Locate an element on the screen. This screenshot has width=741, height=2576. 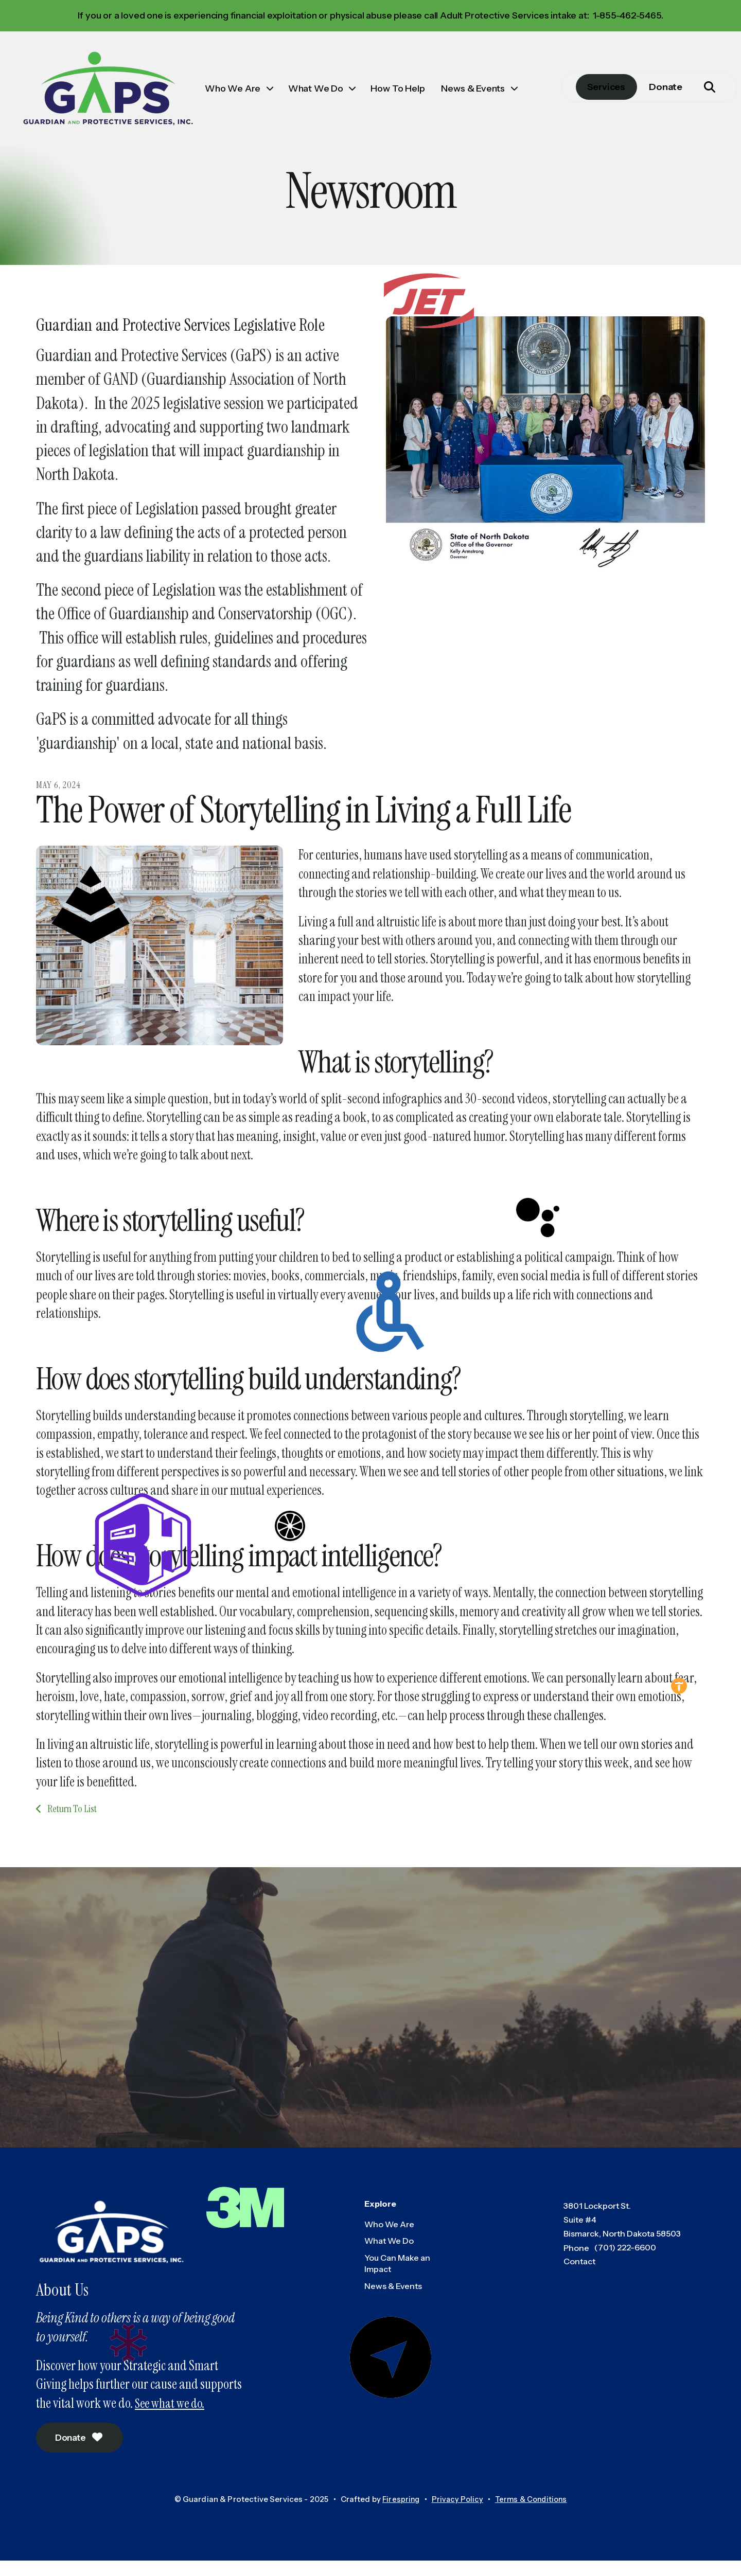
indicates wheelchair accessible facilities is located at coordinates (389, 1312).